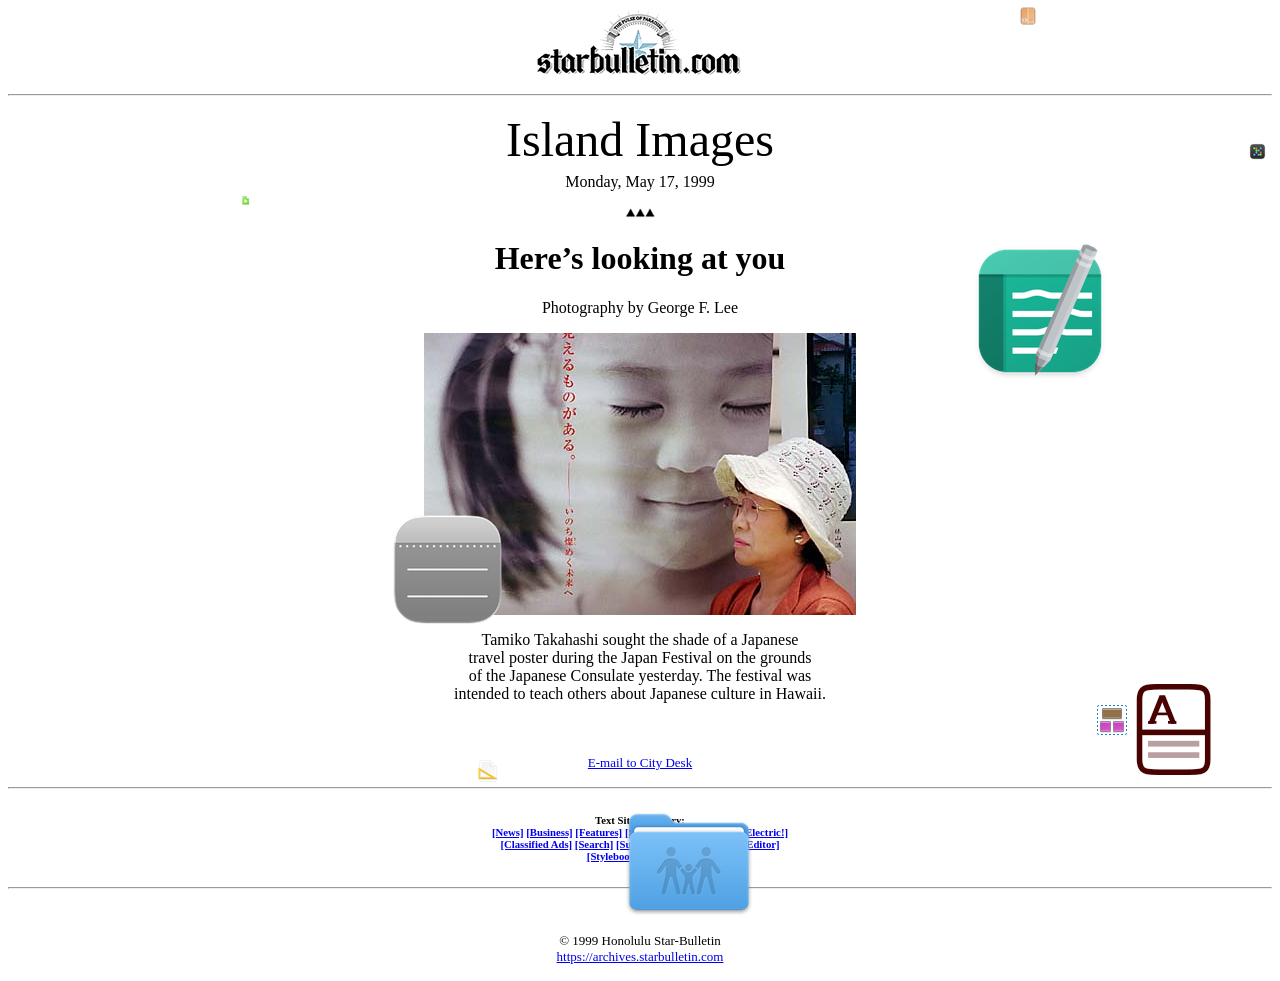  Describe the element at coordinates (1028, 16) in the screenshot. I see `a debian package file ready for installation` at that location.